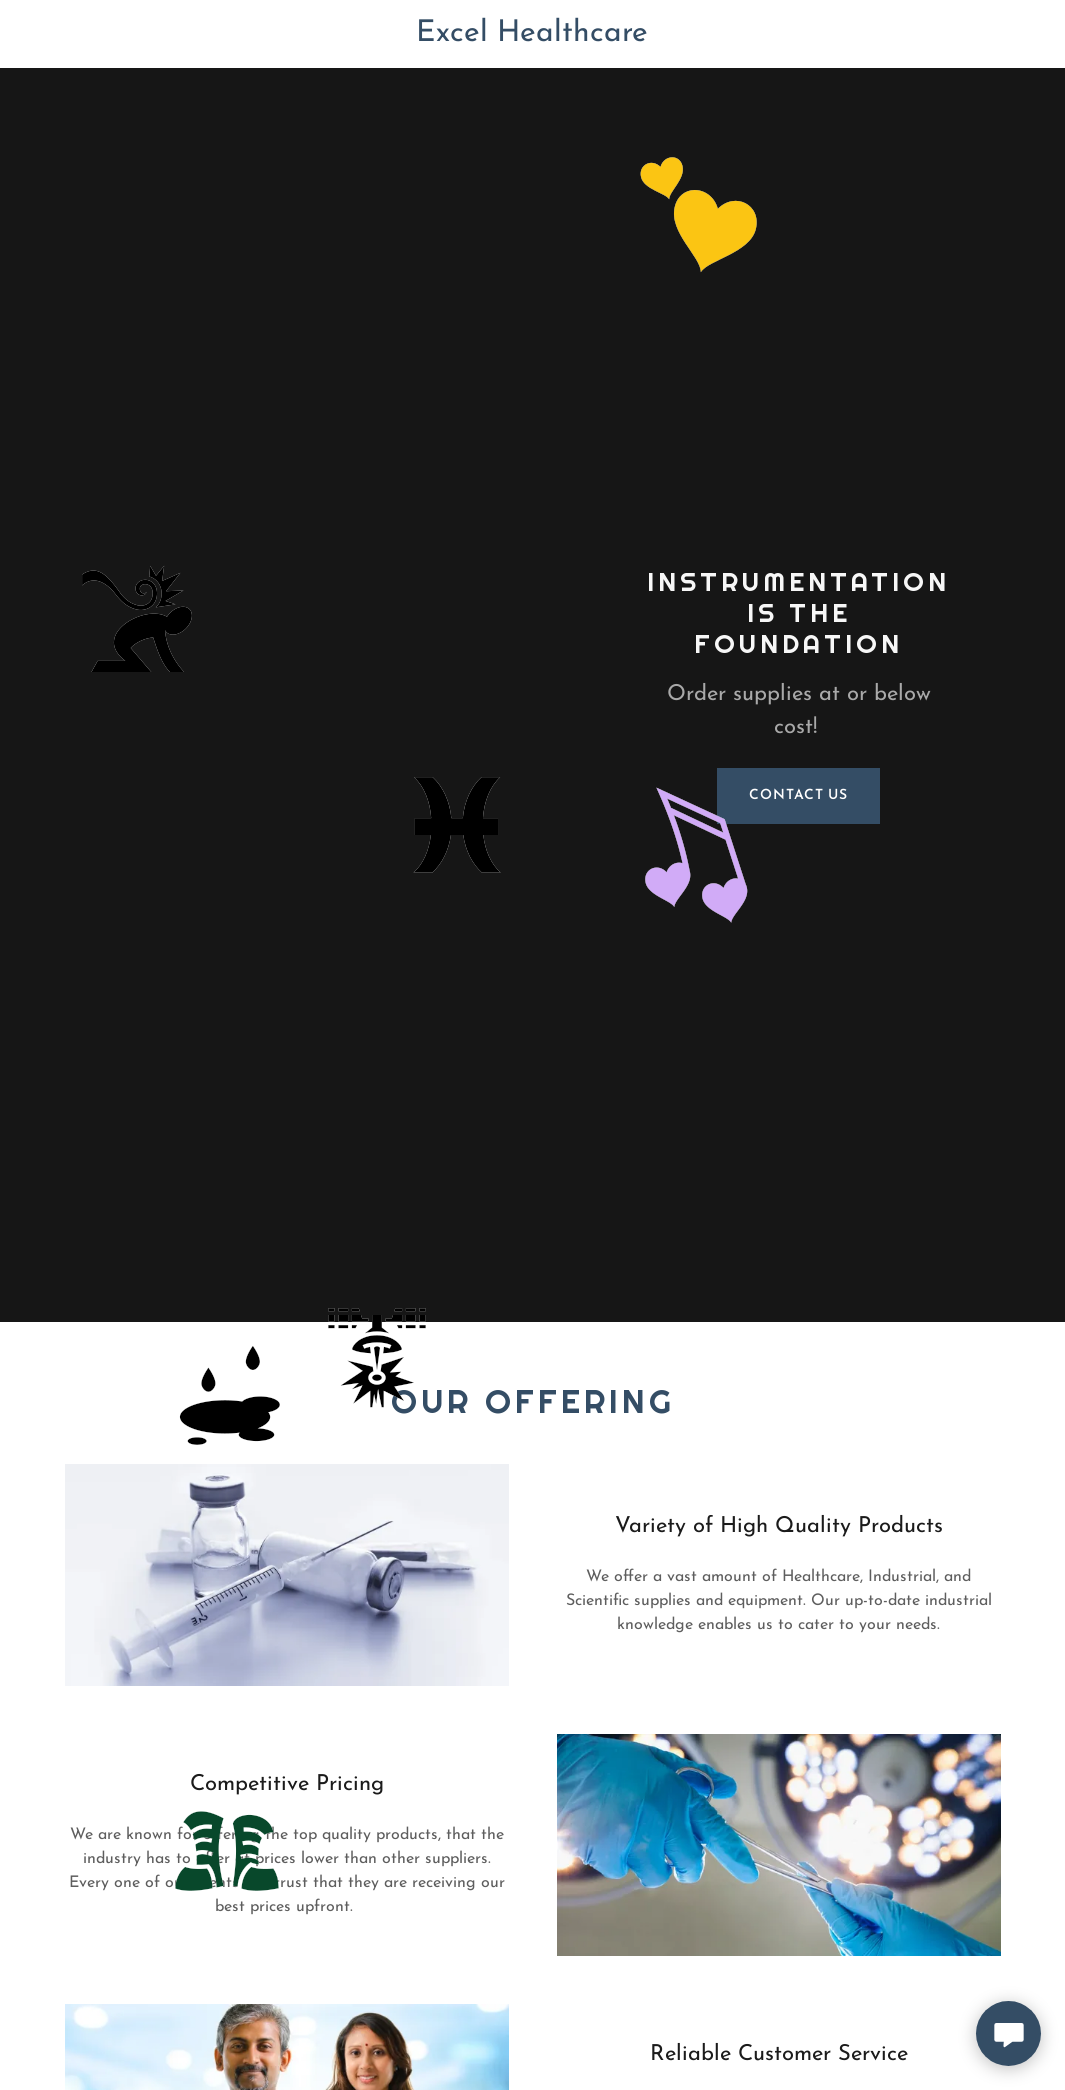  Describe the element at coordinates (136, 616) in the screenshot. I see `indicates slavery or oppression theme in historical game content` at that location.